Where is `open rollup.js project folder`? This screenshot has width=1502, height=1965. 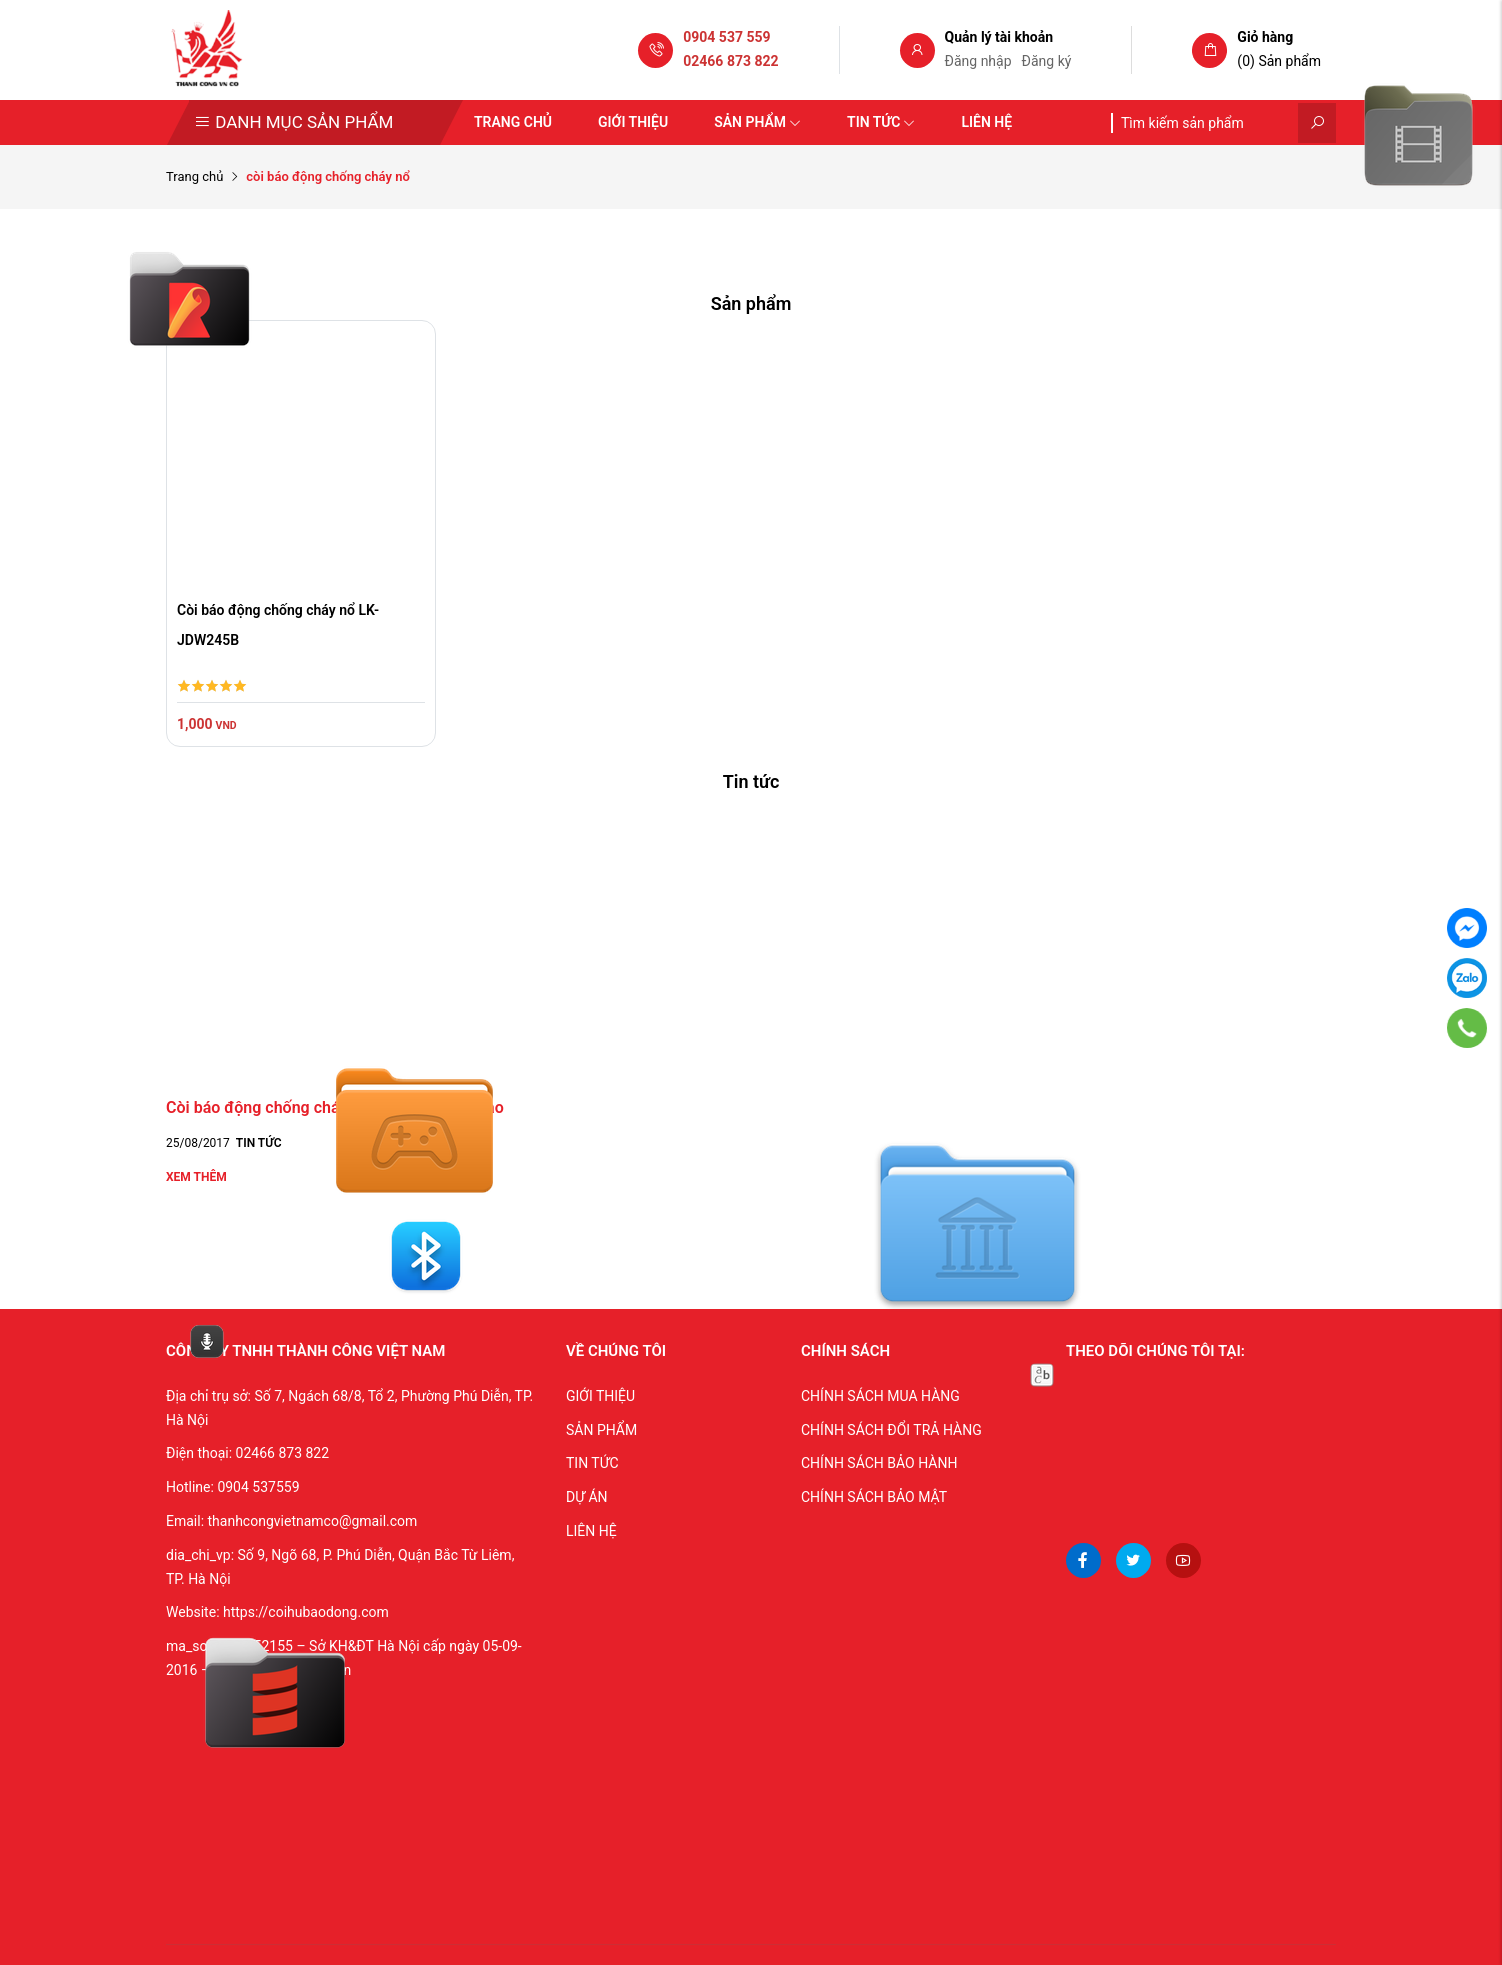
open rollup.js project folder is located at coordinates (189, 302).